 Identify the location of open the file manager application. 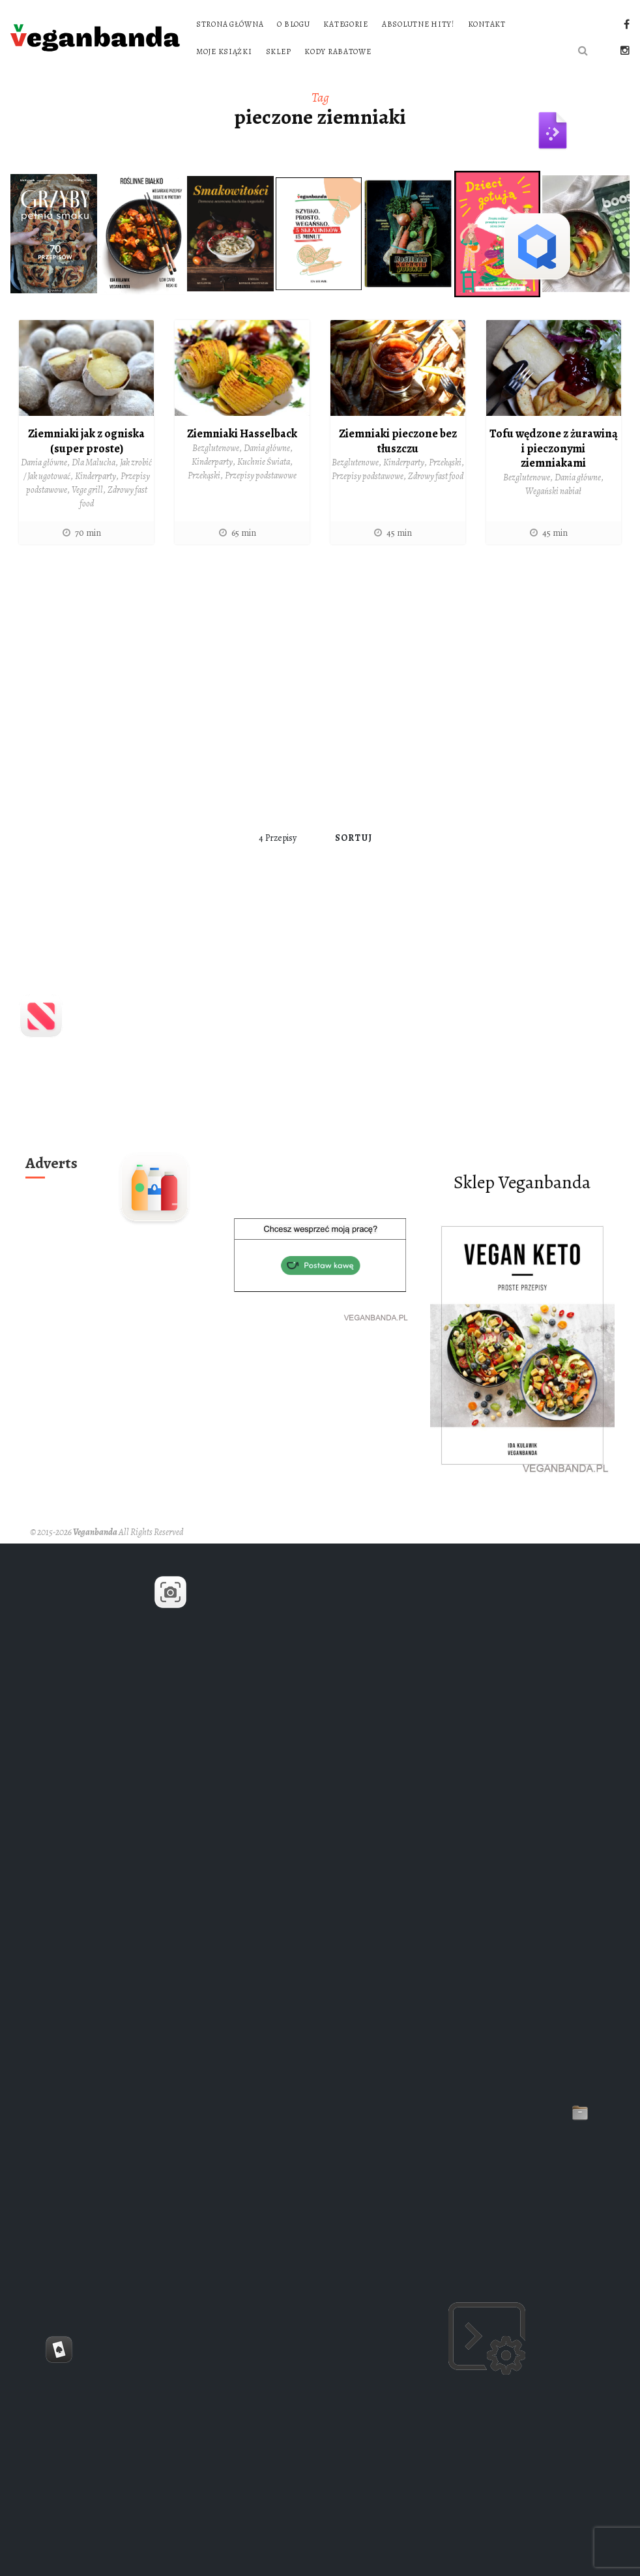
(580, 2113).